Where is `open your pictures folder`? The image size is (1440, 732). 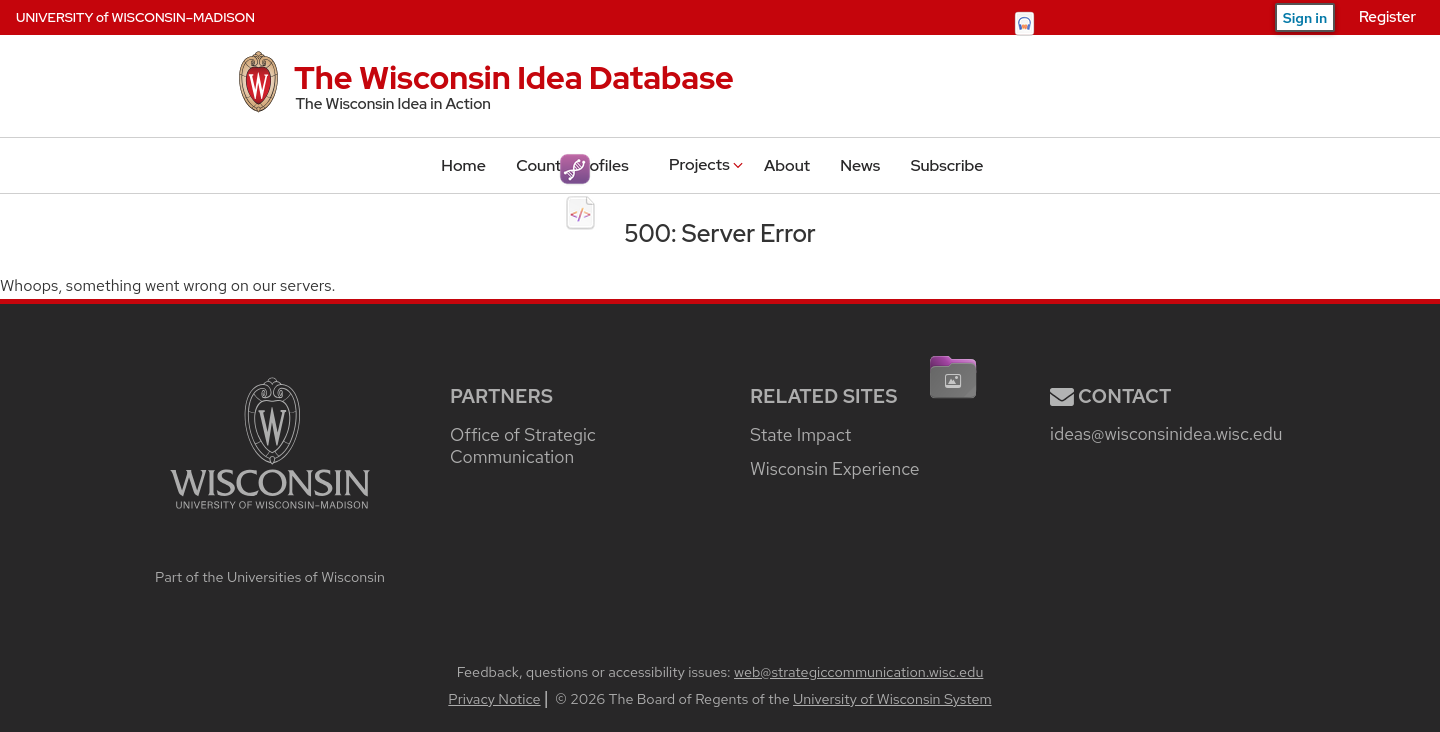
open your pictures folder is located at coordinates (953, 377).